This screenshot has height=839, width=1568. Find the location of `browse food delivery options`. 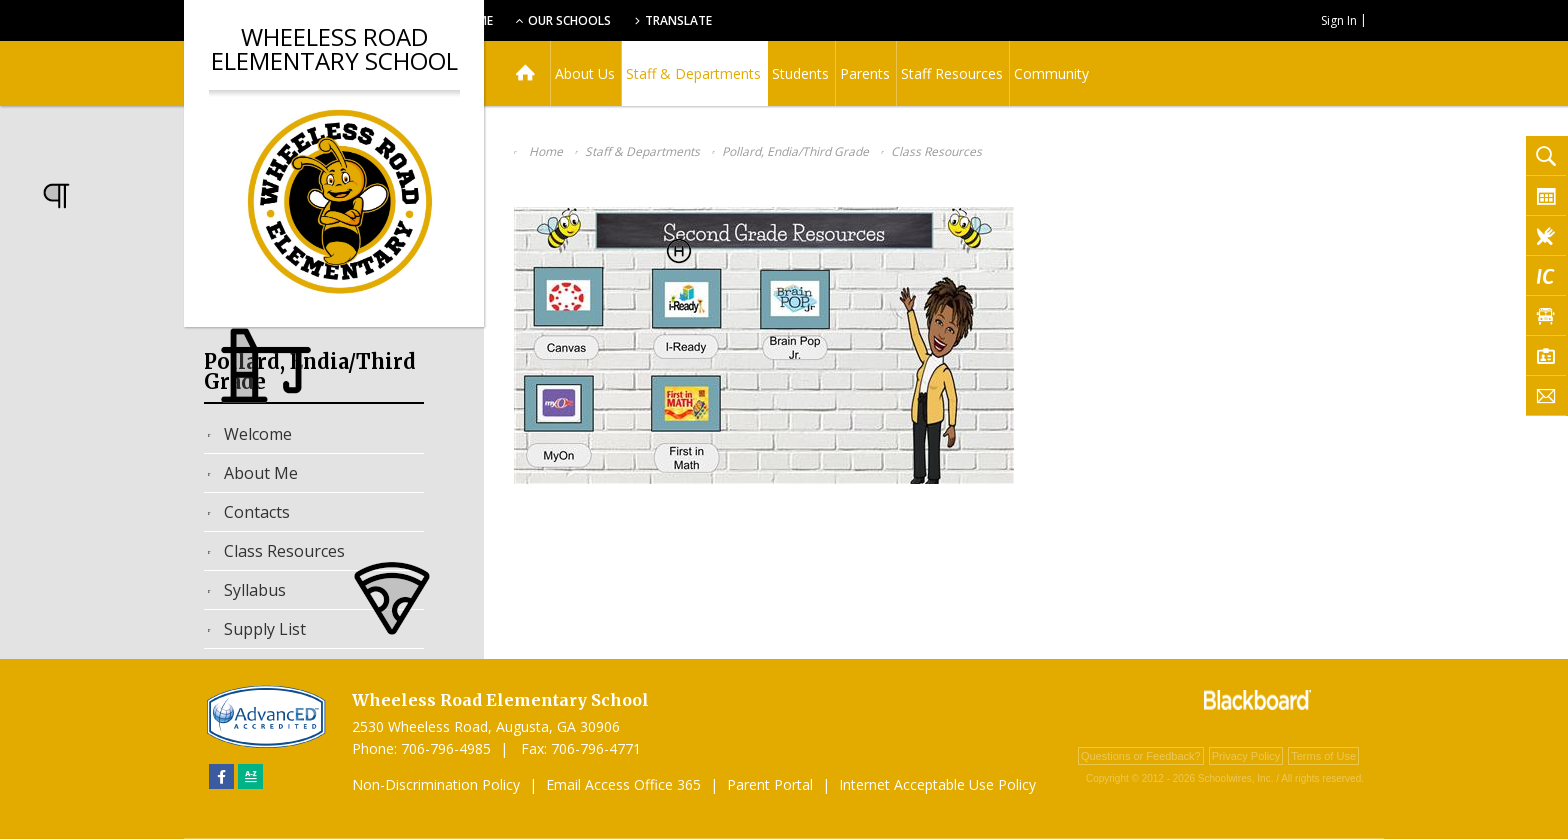

browse food delivery options is located at coordinates (392, 597).